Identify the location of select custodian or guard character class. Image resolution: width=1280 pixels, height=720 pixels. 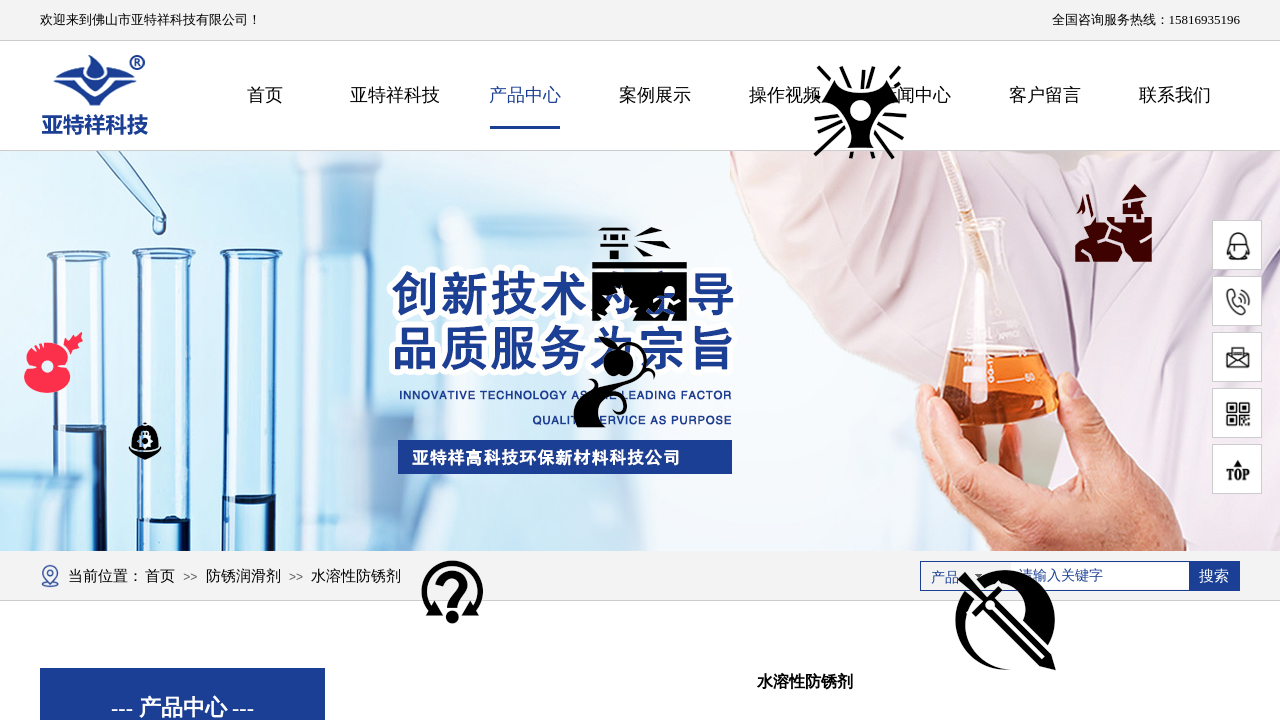
(145, 441).